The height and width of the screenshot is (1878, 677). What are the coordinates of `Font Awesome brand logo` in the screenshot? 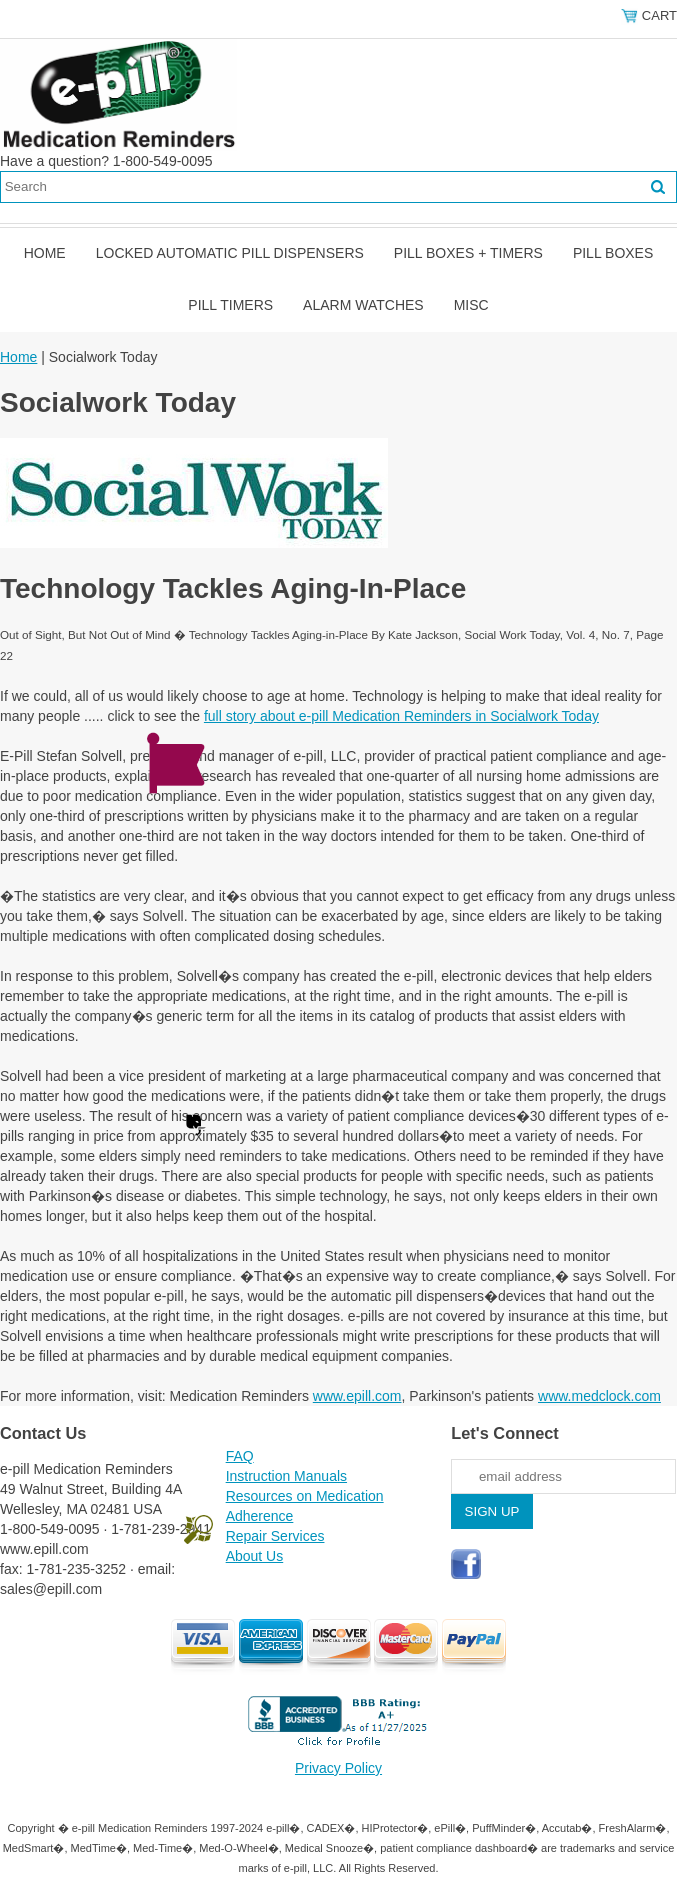 It's located at (176, 763).